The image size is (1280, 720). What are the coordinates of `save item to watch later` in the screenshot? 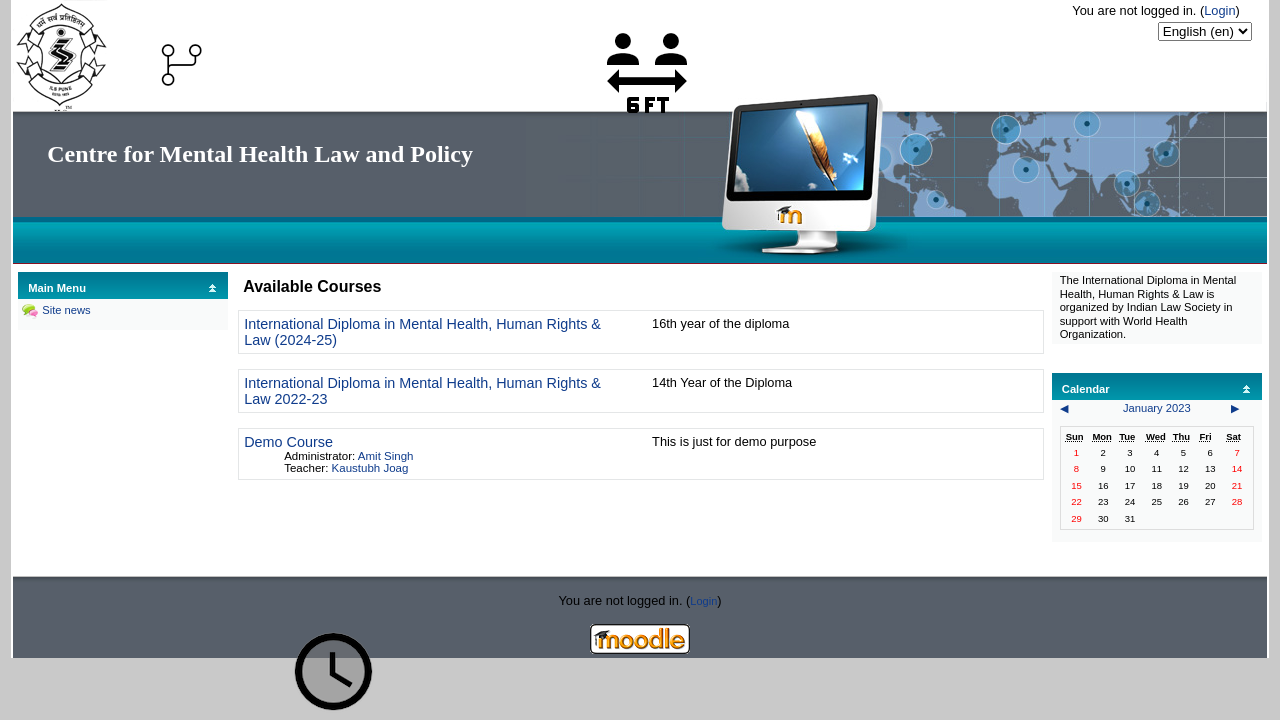 It's located at (333, 671).